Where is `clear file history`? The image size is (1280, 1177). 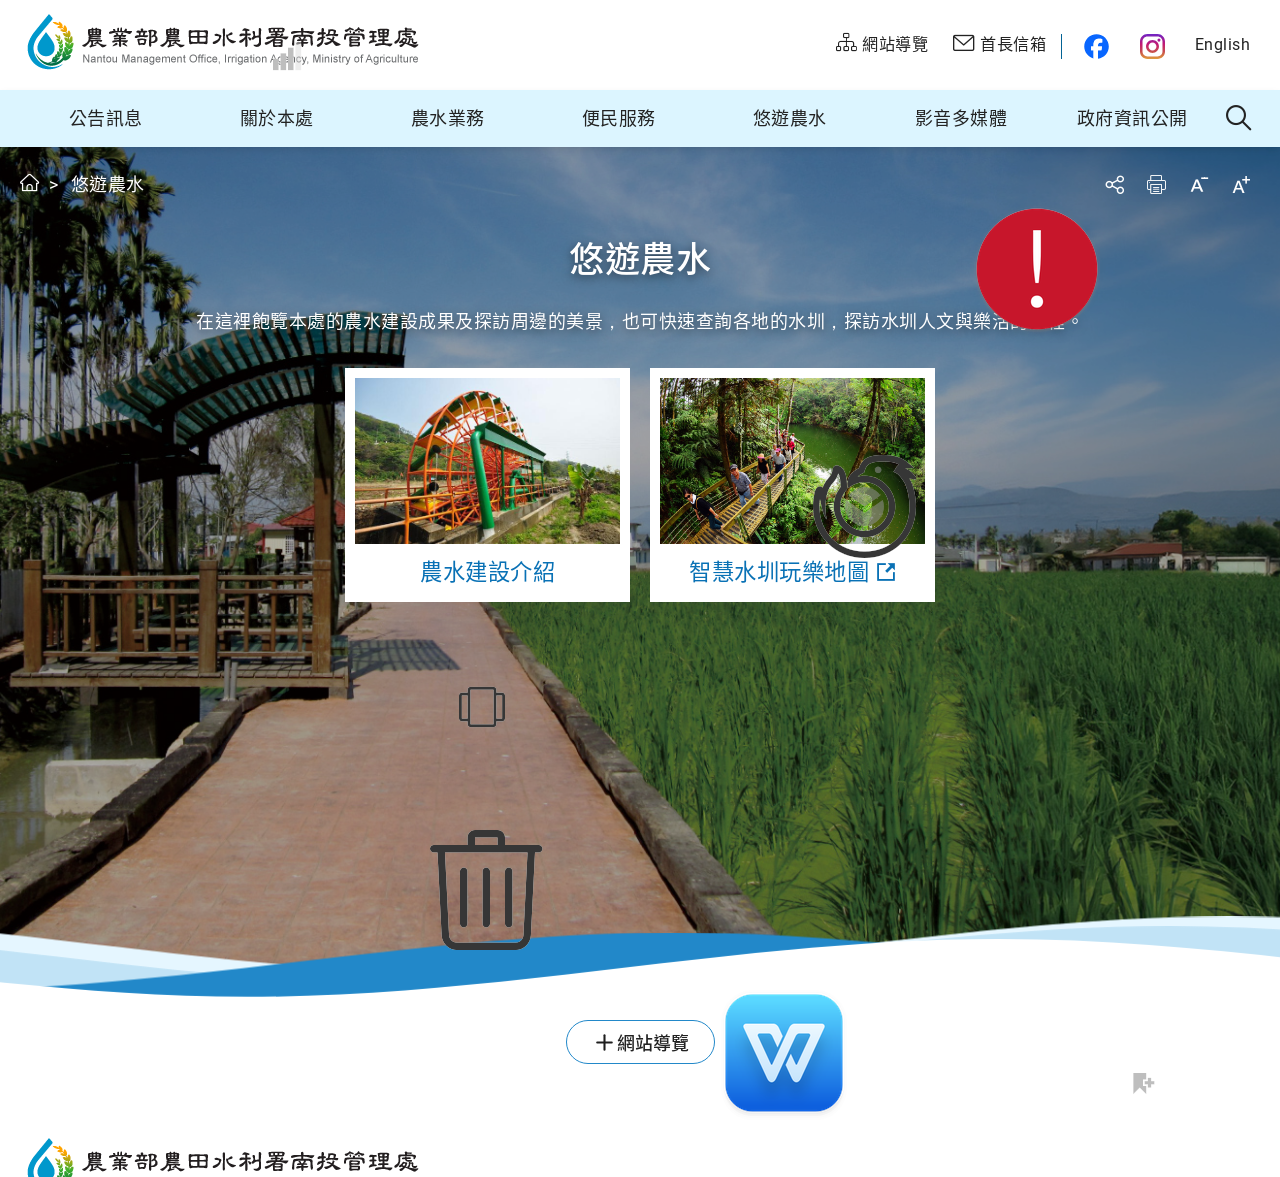 clear file history is located at coordinates (490, 890).